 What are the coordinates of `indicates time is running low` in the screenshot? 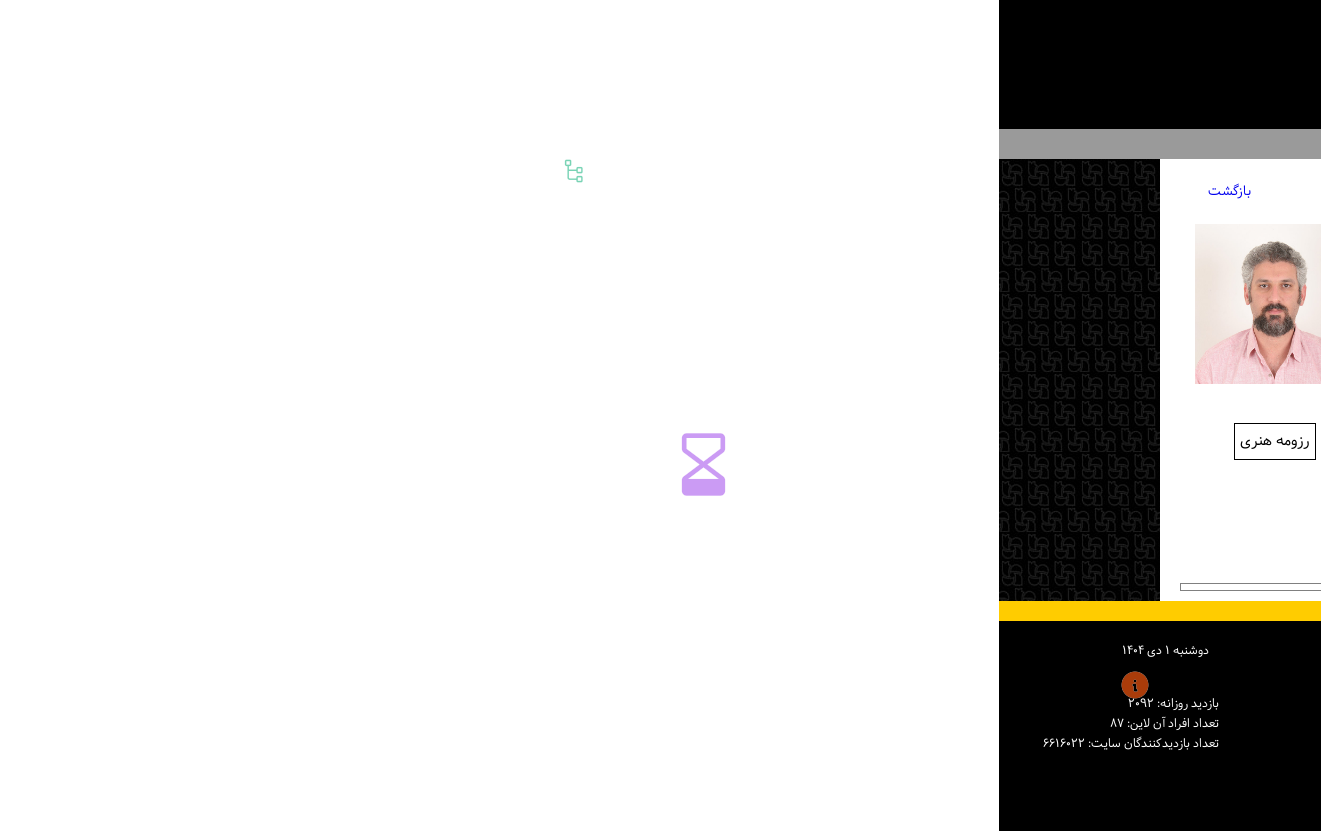 It's located at (703, 464).